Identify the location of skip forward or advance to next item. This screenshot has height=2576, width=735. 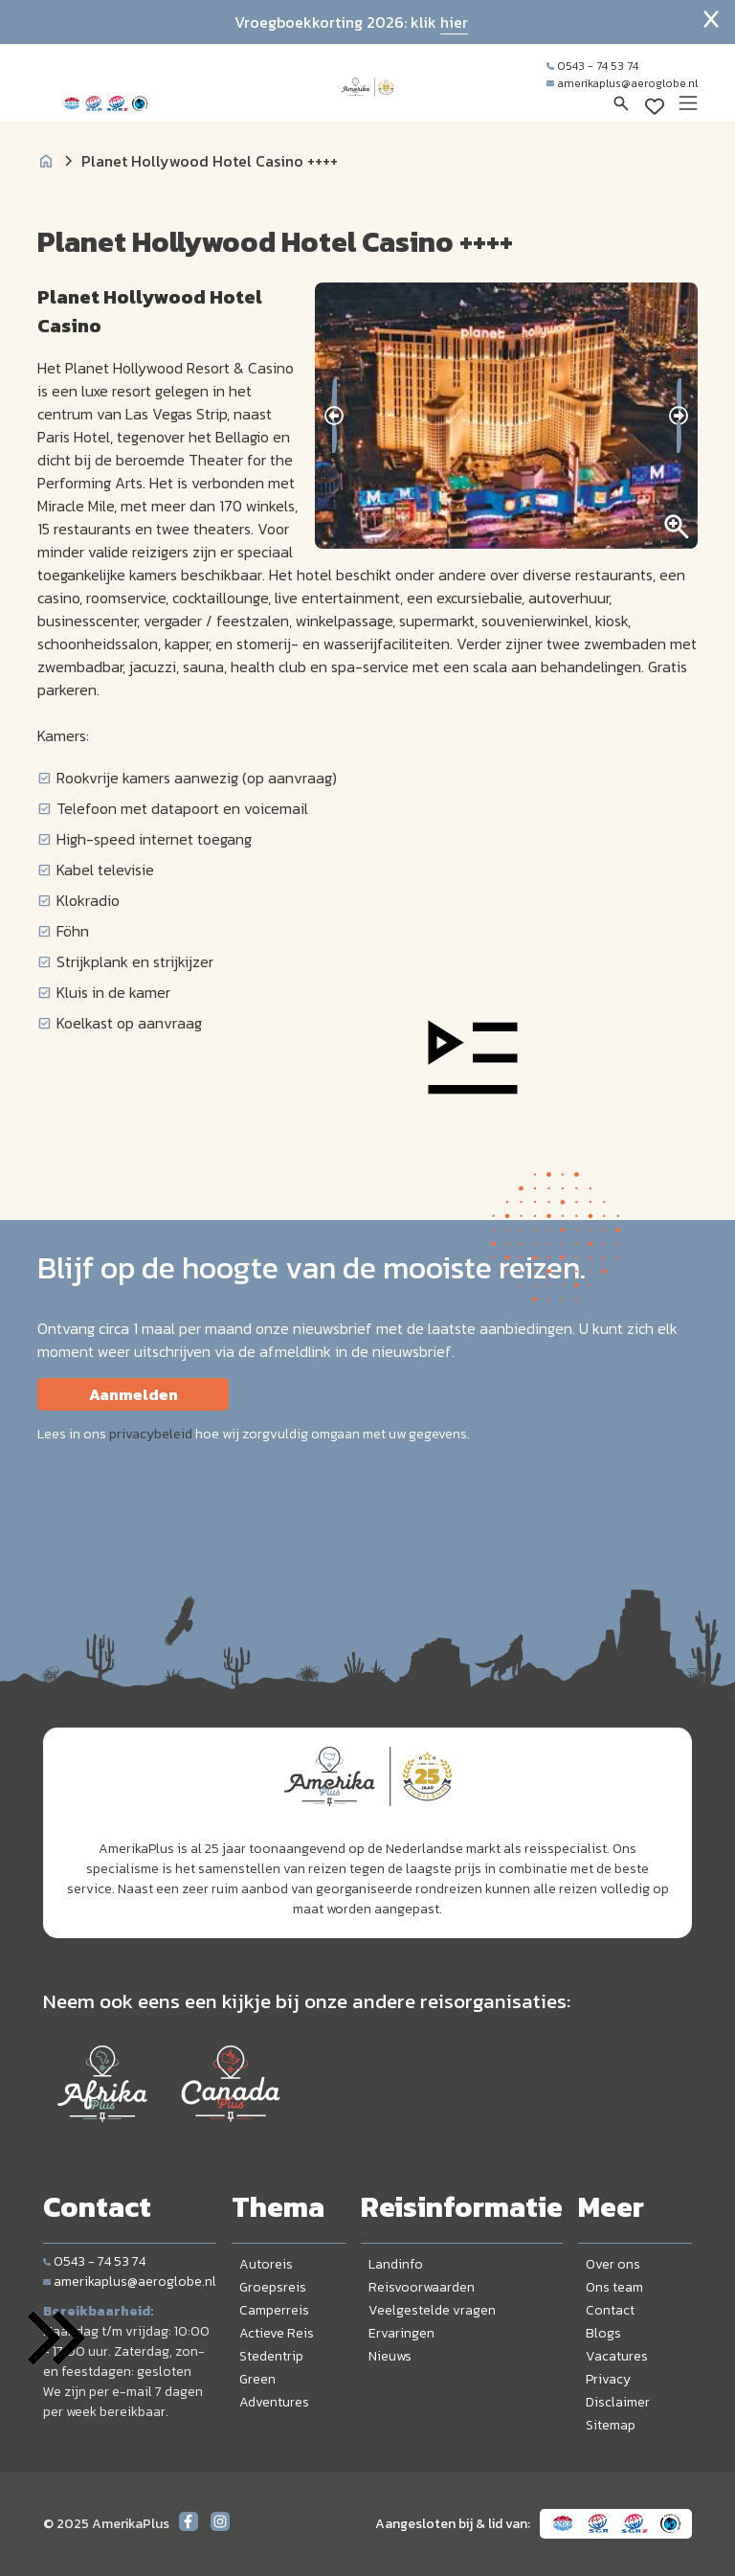
(54, 2338).